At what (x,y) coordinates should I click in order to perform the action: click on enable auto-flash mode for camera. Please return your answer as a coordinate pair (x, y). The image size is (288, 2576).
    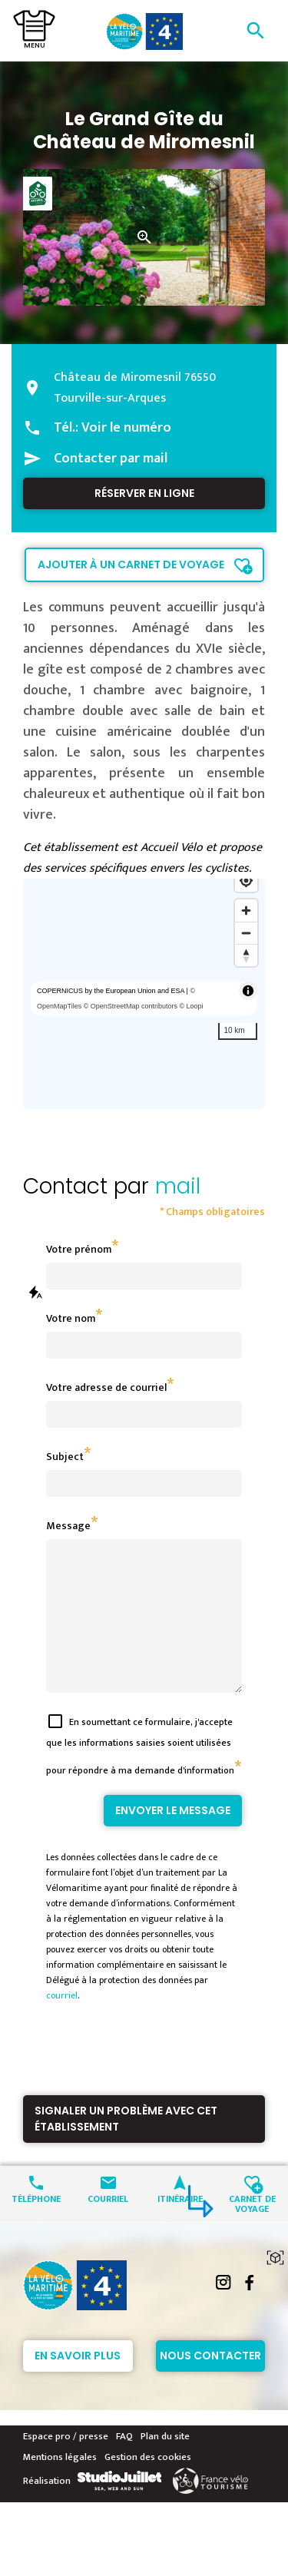
    Looking at the image, I should click on (35, 1293).